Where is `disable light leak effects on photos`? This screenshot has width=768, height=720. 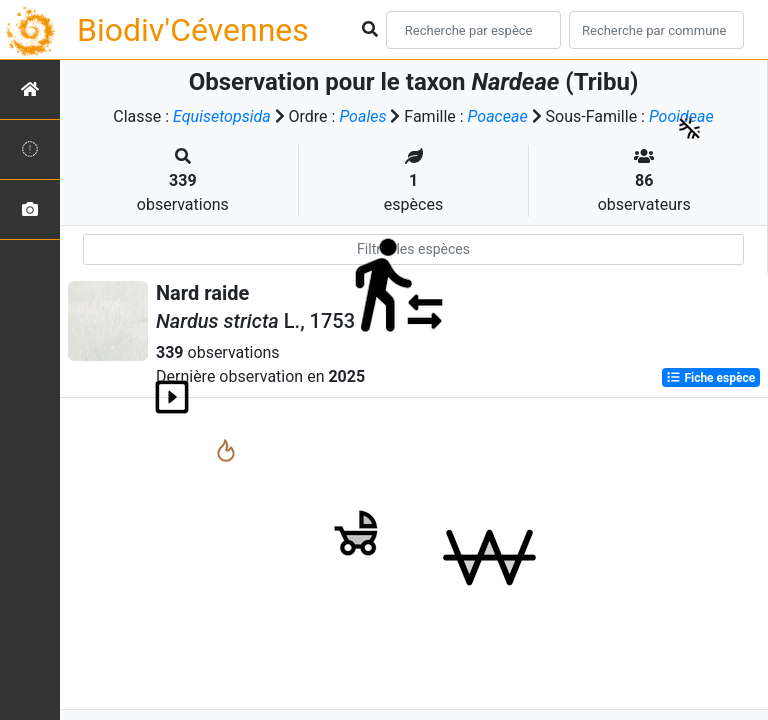 disable light leak effects on photos is located at coordinates (689, 128).